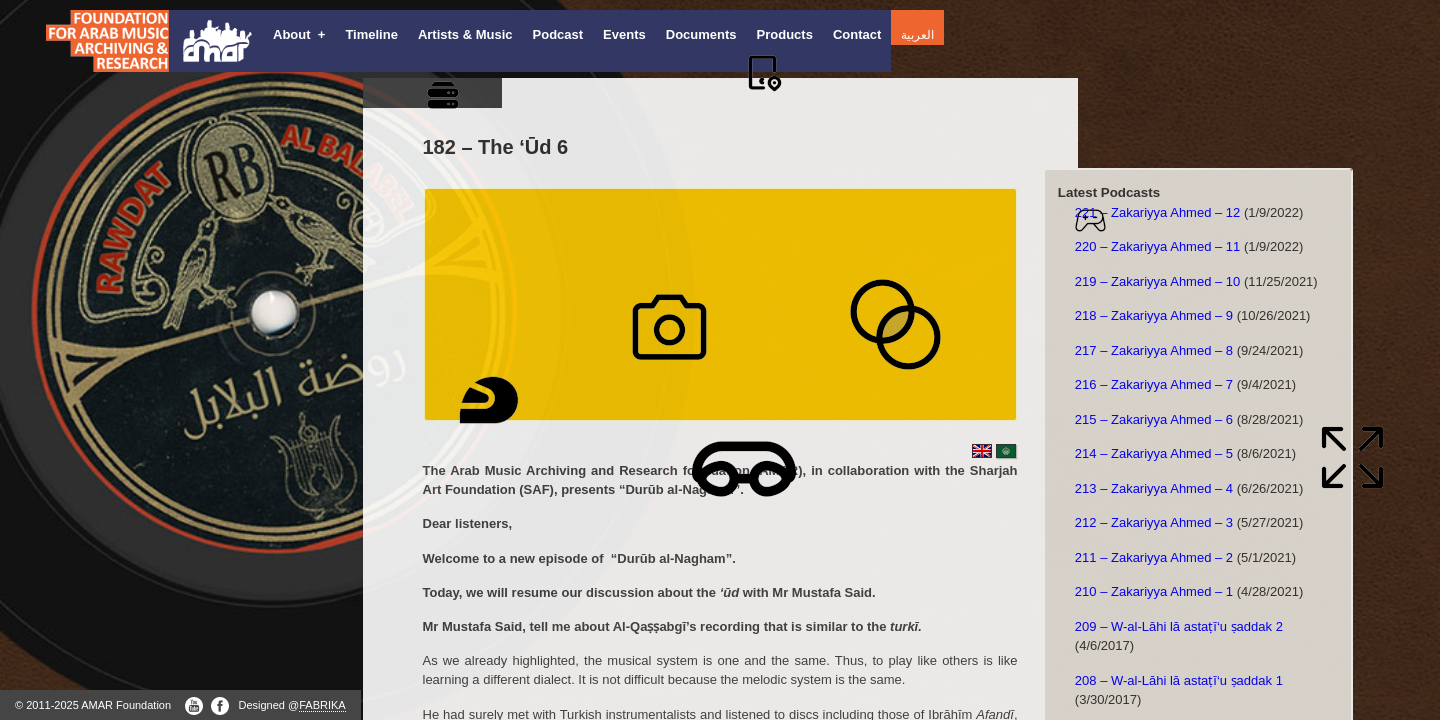 Image resolution: width=1440 pixels, height=720 pixels. I want to click on intersect or merge two shapes, so click(895, 324).